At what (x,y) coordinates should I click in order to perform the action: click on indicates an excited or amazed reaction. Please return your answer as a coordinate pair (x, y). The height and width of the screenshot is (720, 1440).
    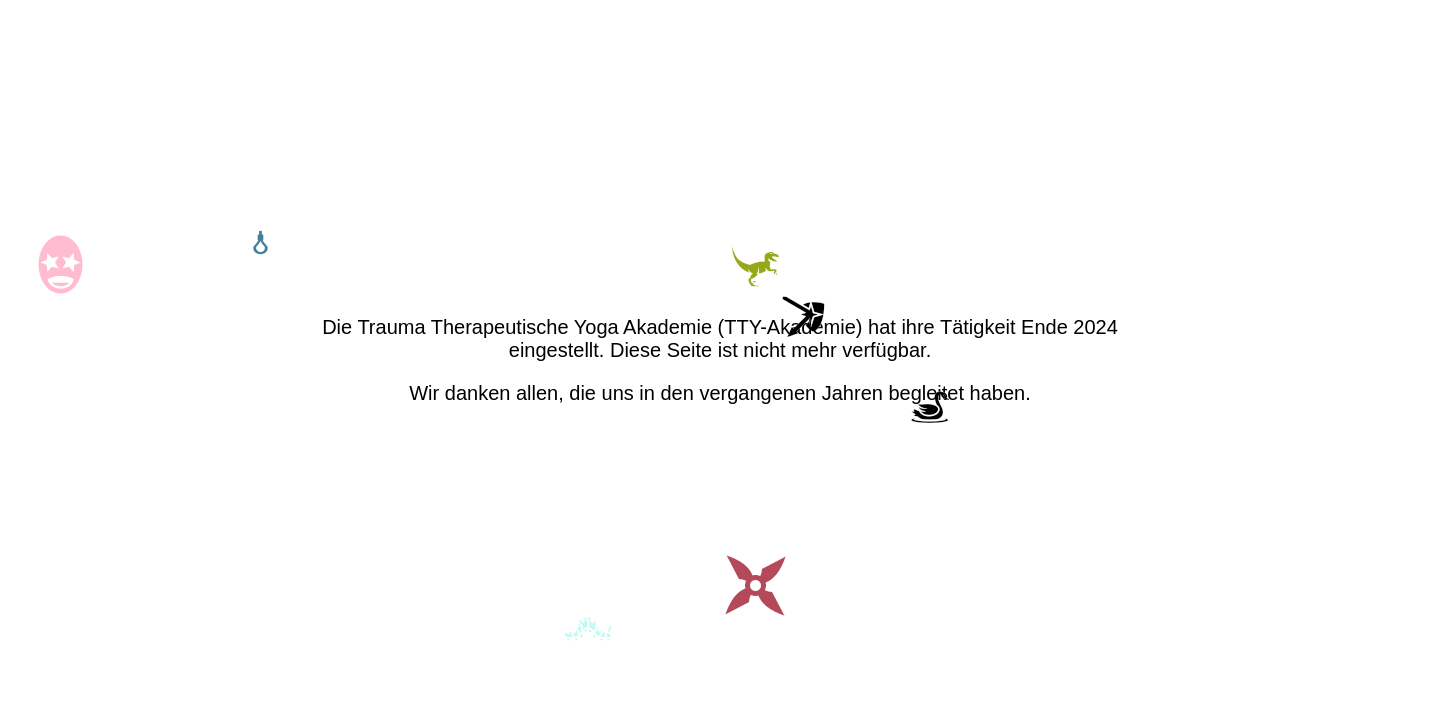
    Looking at the image, I should click on (60, 264).